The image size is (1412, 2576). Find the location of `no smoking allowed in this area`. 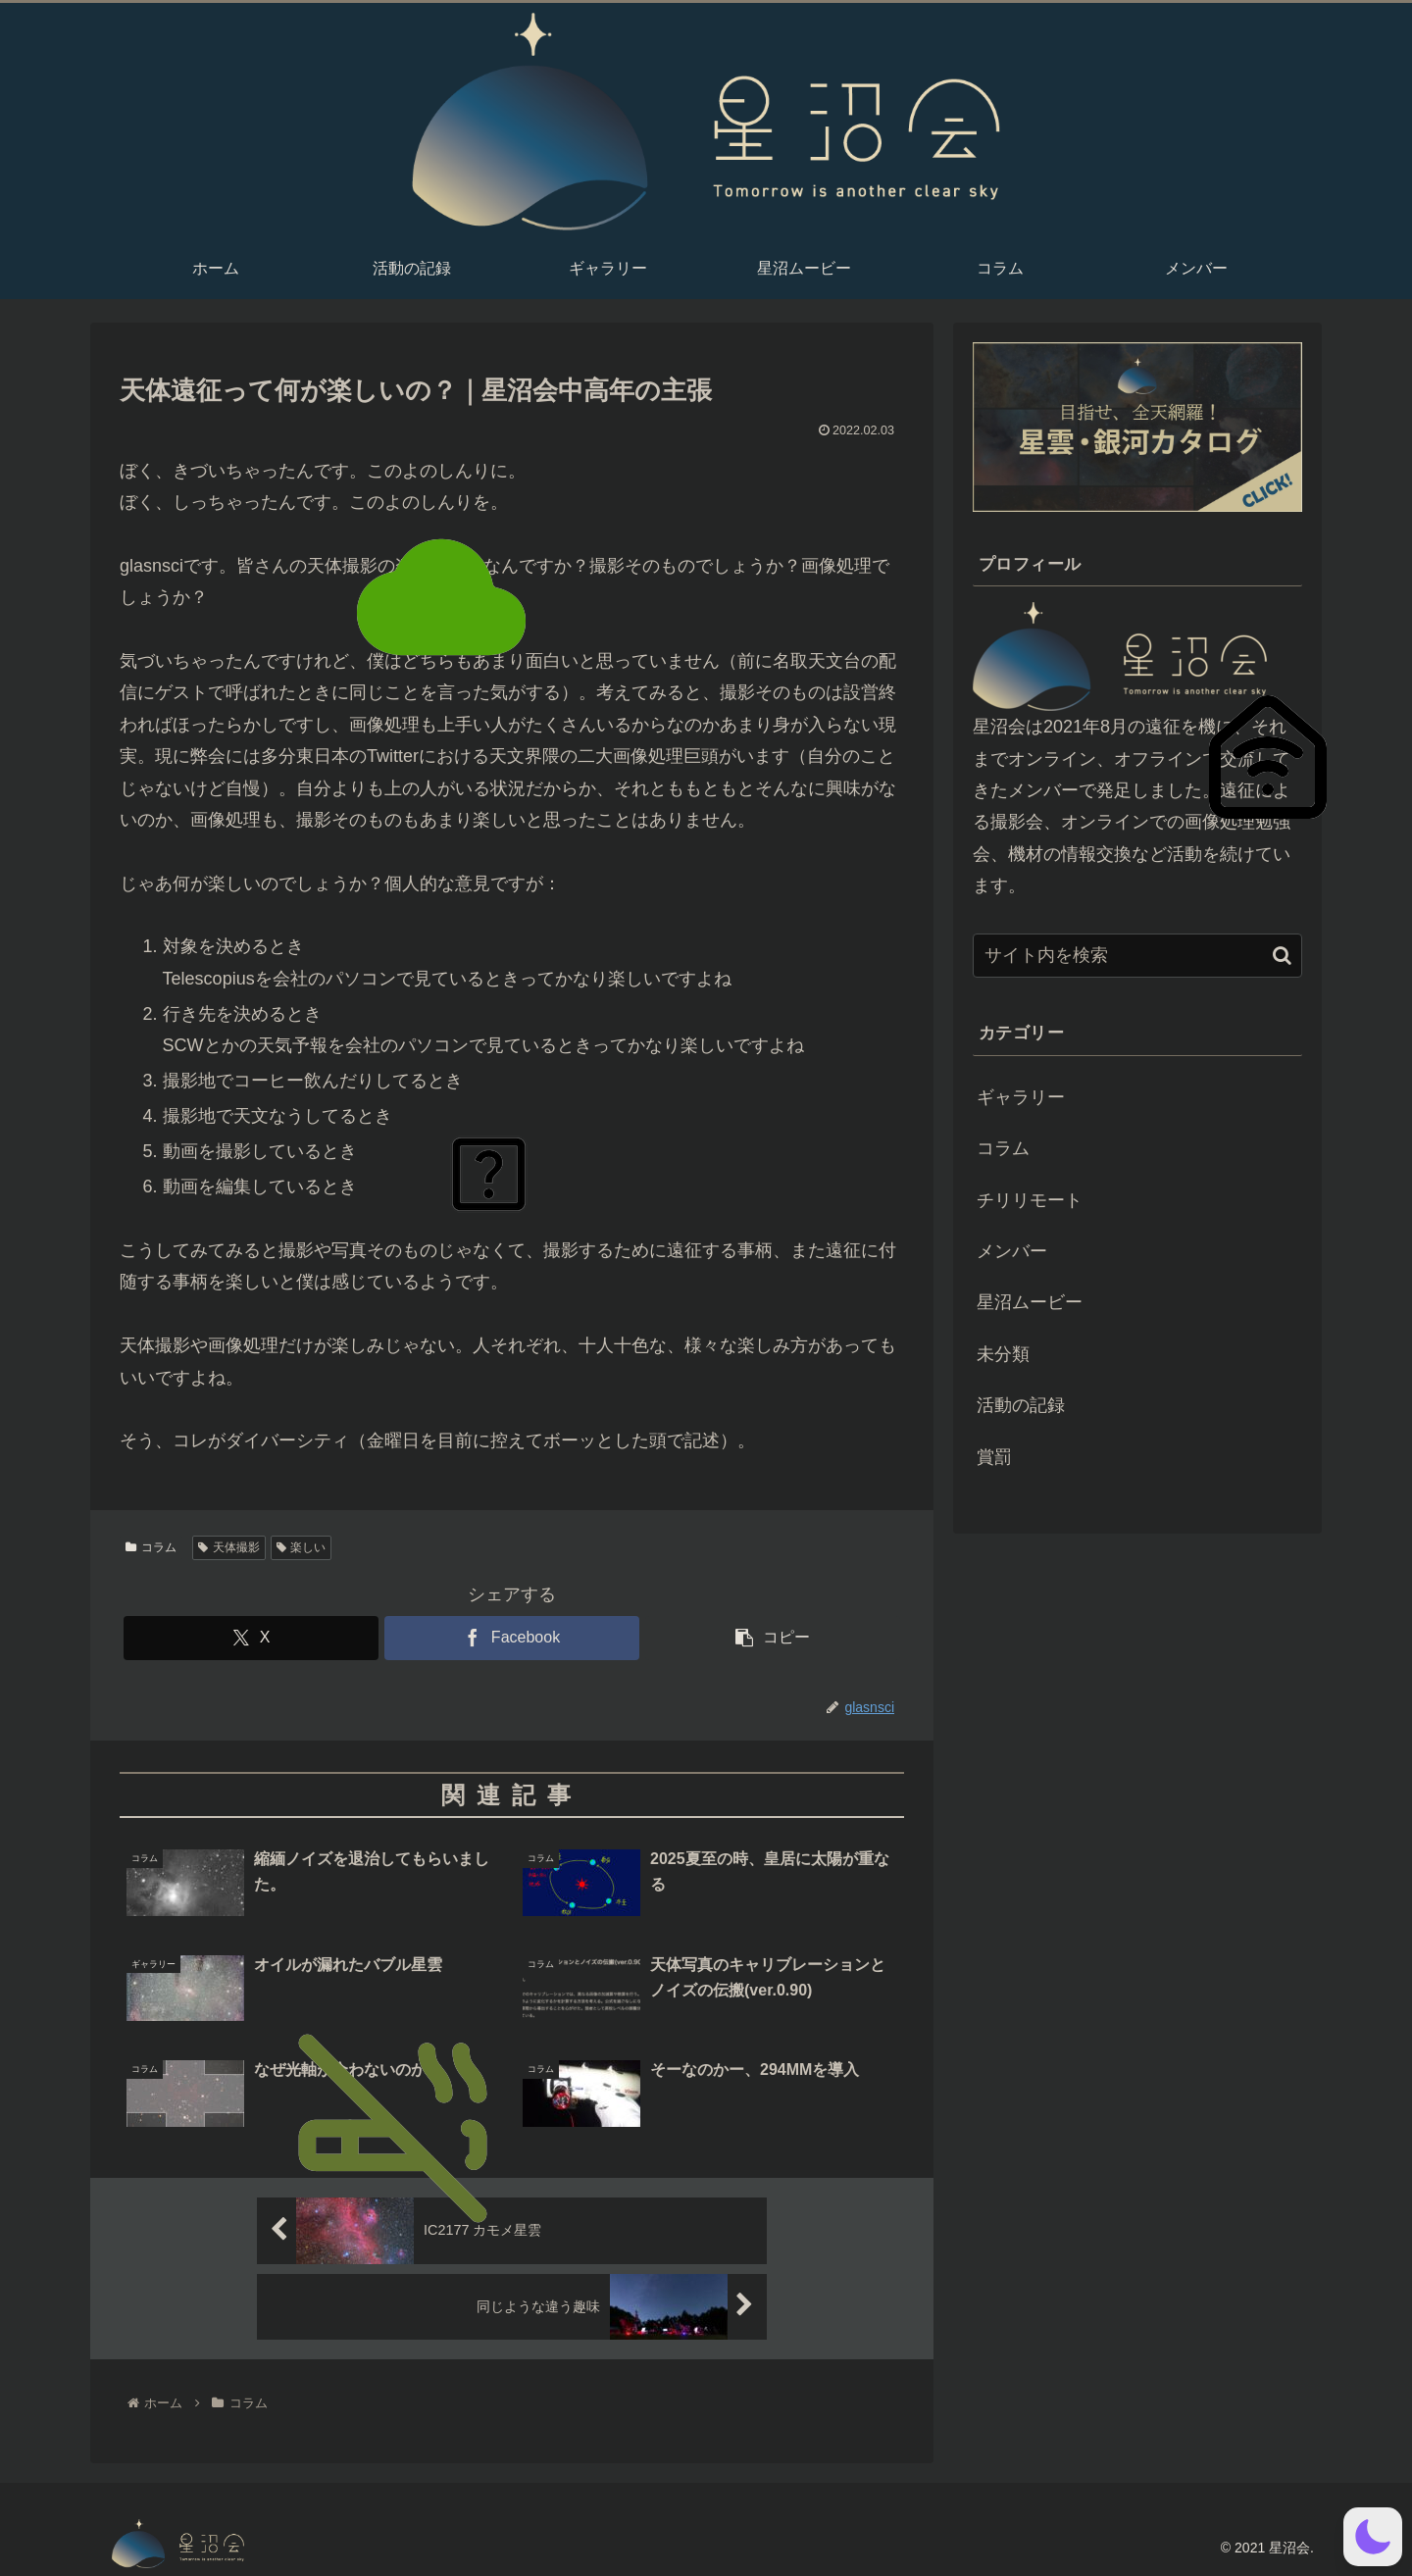

no smoking allowed in this area is located at coordinates (392, 2128).